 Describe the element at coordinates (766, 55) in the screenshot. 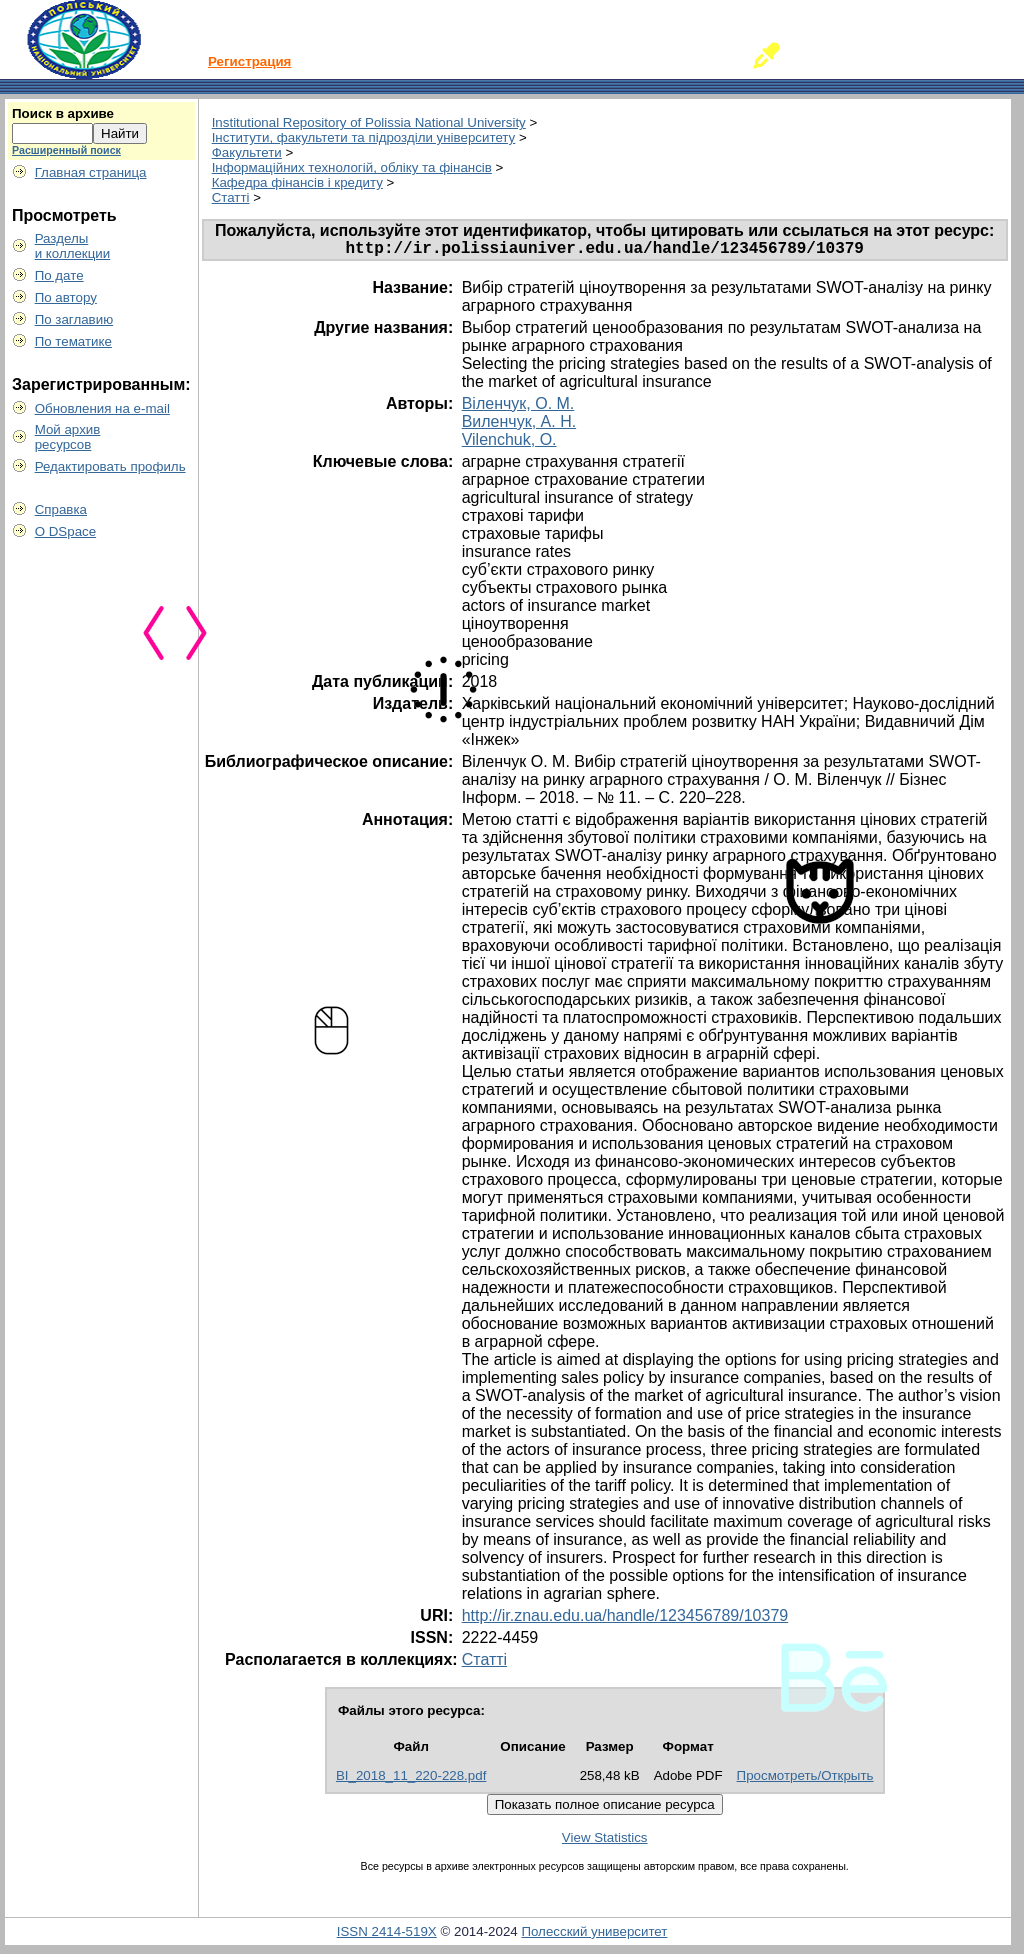

I see `select a color from the canvas` at that location.